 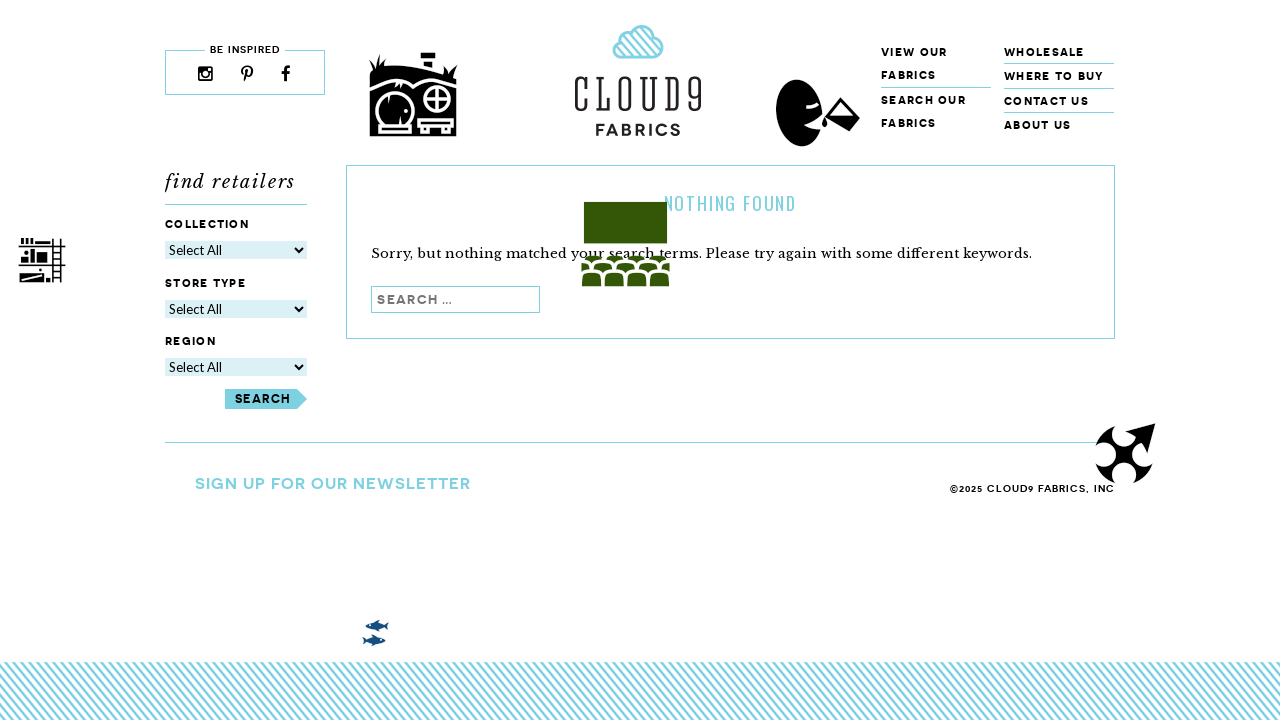 What do you see at coordinates (818, 113) in the screenshot?
I see `indicates drinking or beverage consumption in gameplay` at bounding box center [818, 113].